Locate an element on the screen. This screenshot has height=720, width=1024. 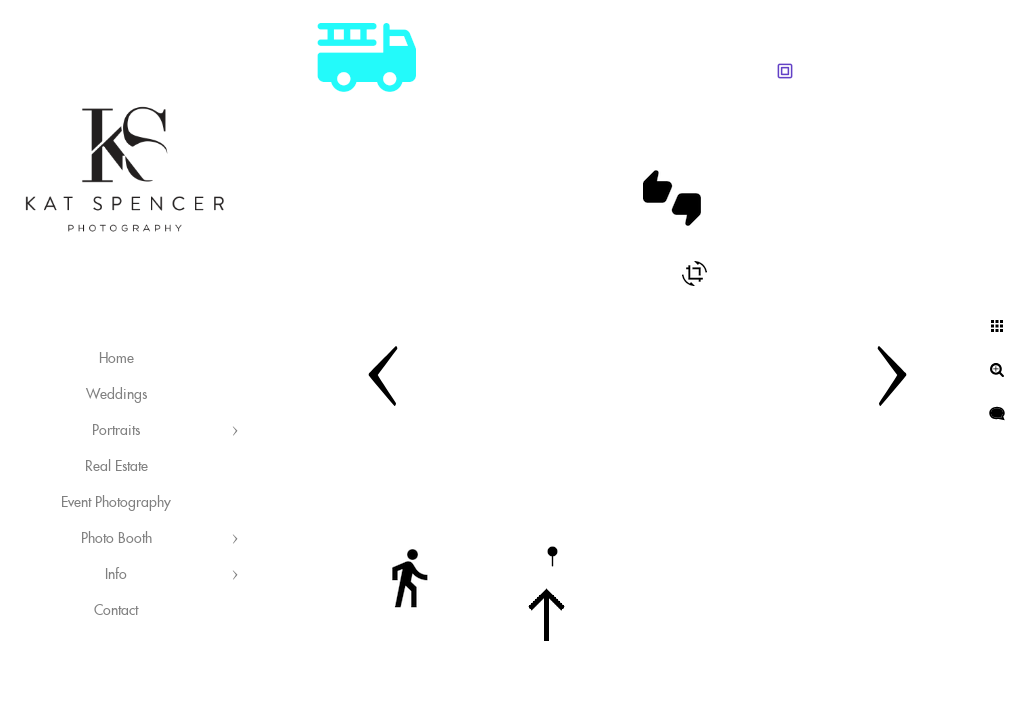
rate or provide feedback is located at coordinates (672, 198).